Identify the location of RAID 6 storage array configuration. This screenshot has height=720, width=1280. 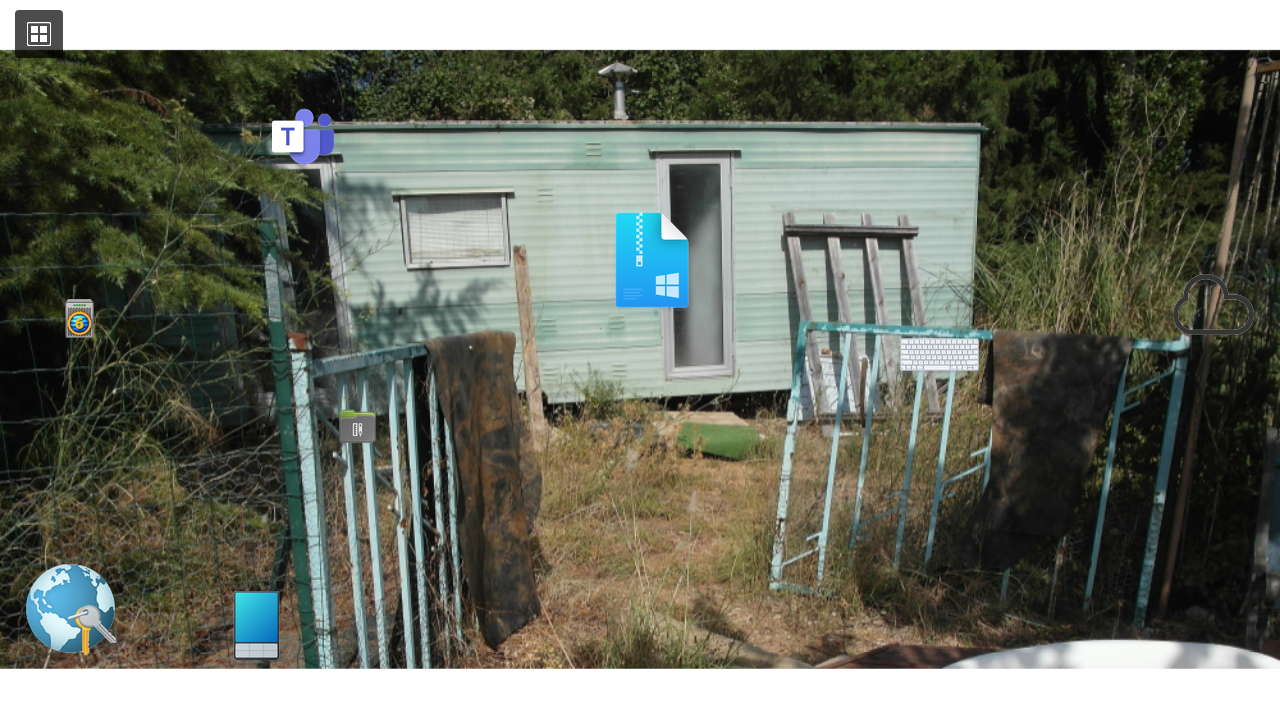
(79, 318).